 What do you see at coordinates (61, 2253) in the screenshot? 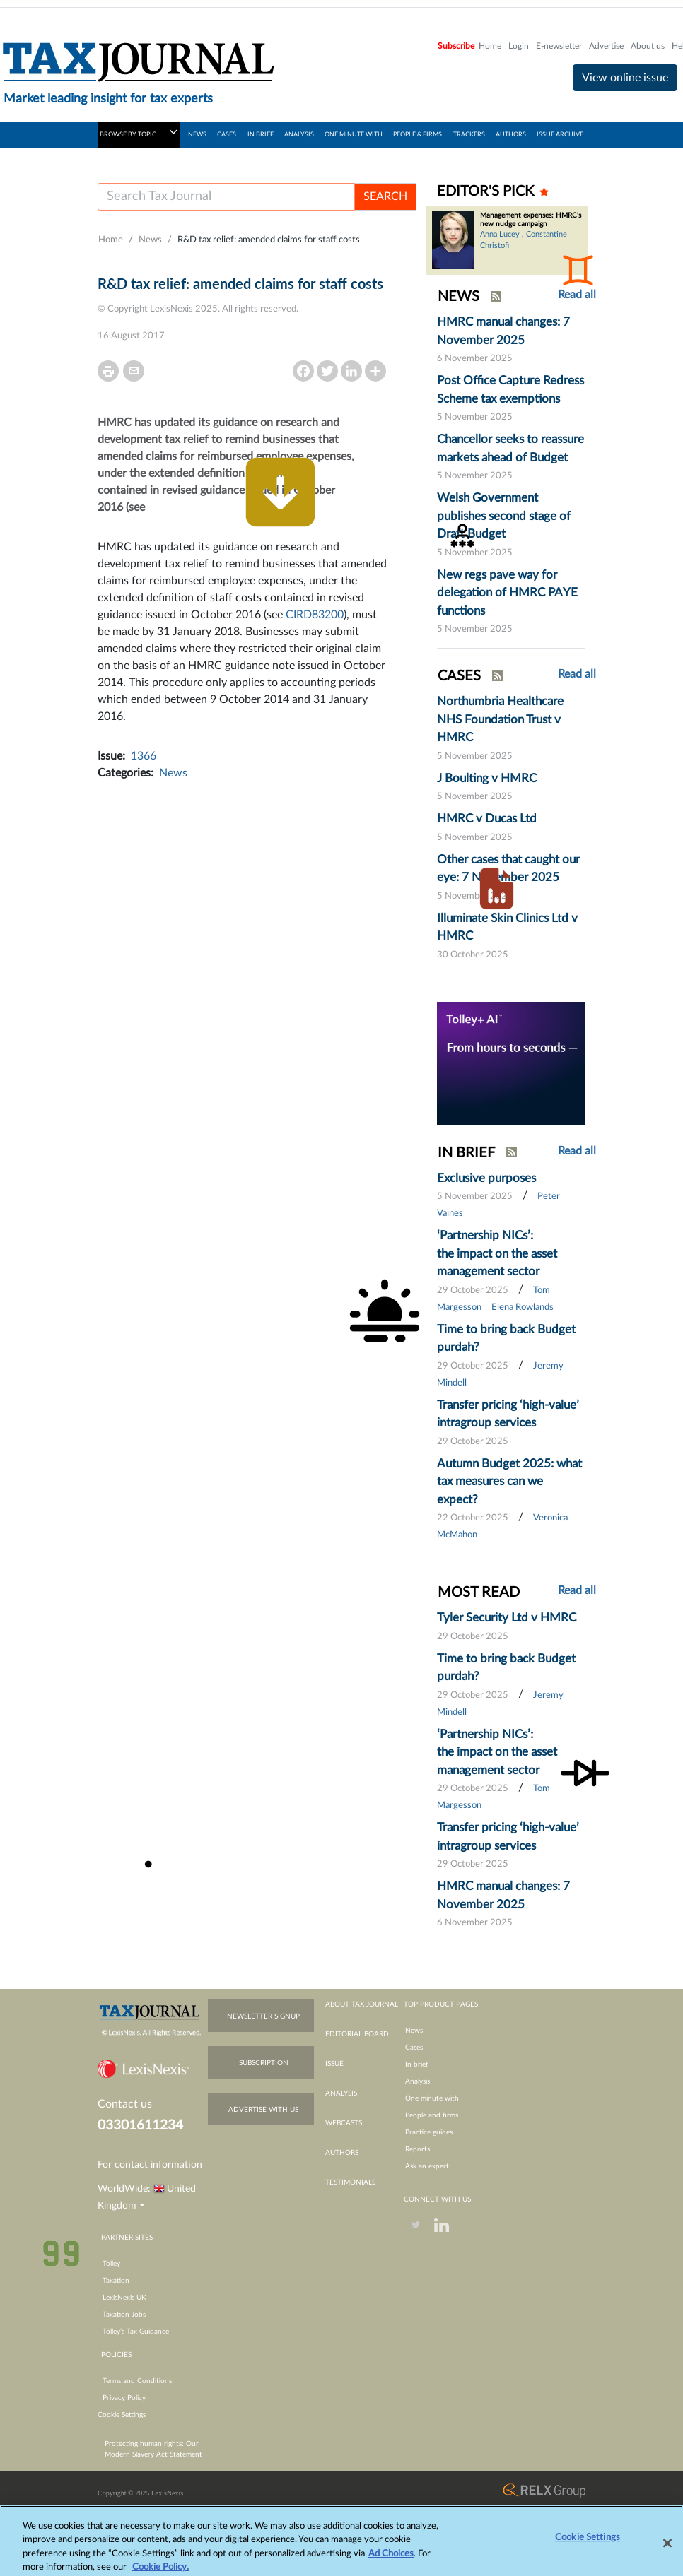
I see `indicates 99 or more unread notifications` at bounding box center [61, 2253].